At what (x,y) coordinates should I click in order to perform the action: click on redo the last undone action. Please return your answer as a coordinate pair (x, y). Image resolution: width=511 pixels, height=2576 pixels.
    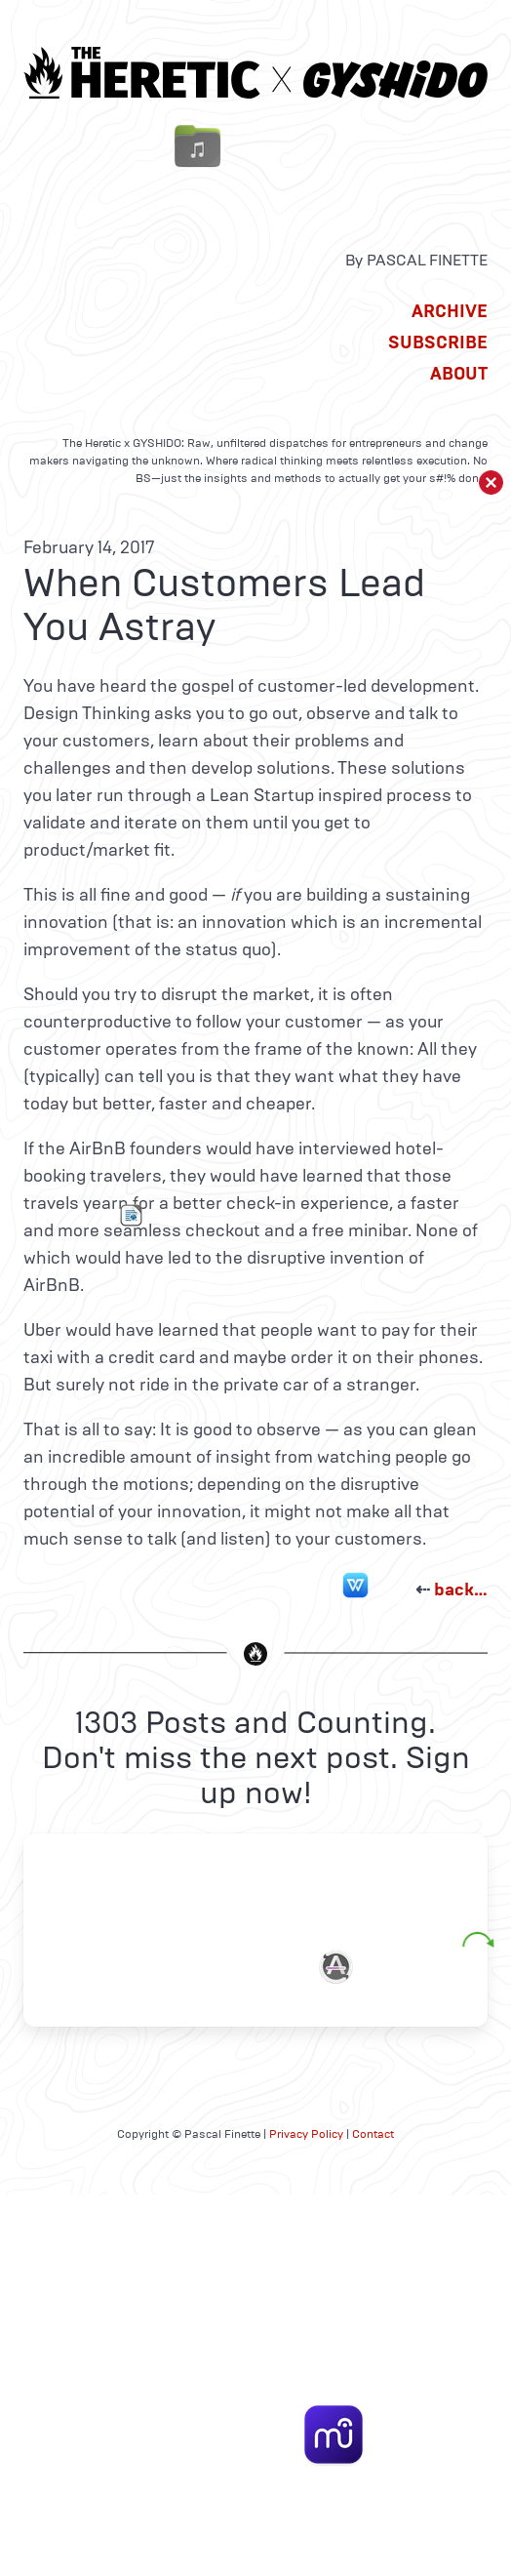
    Looking at the image, I should click on (477, 1939).